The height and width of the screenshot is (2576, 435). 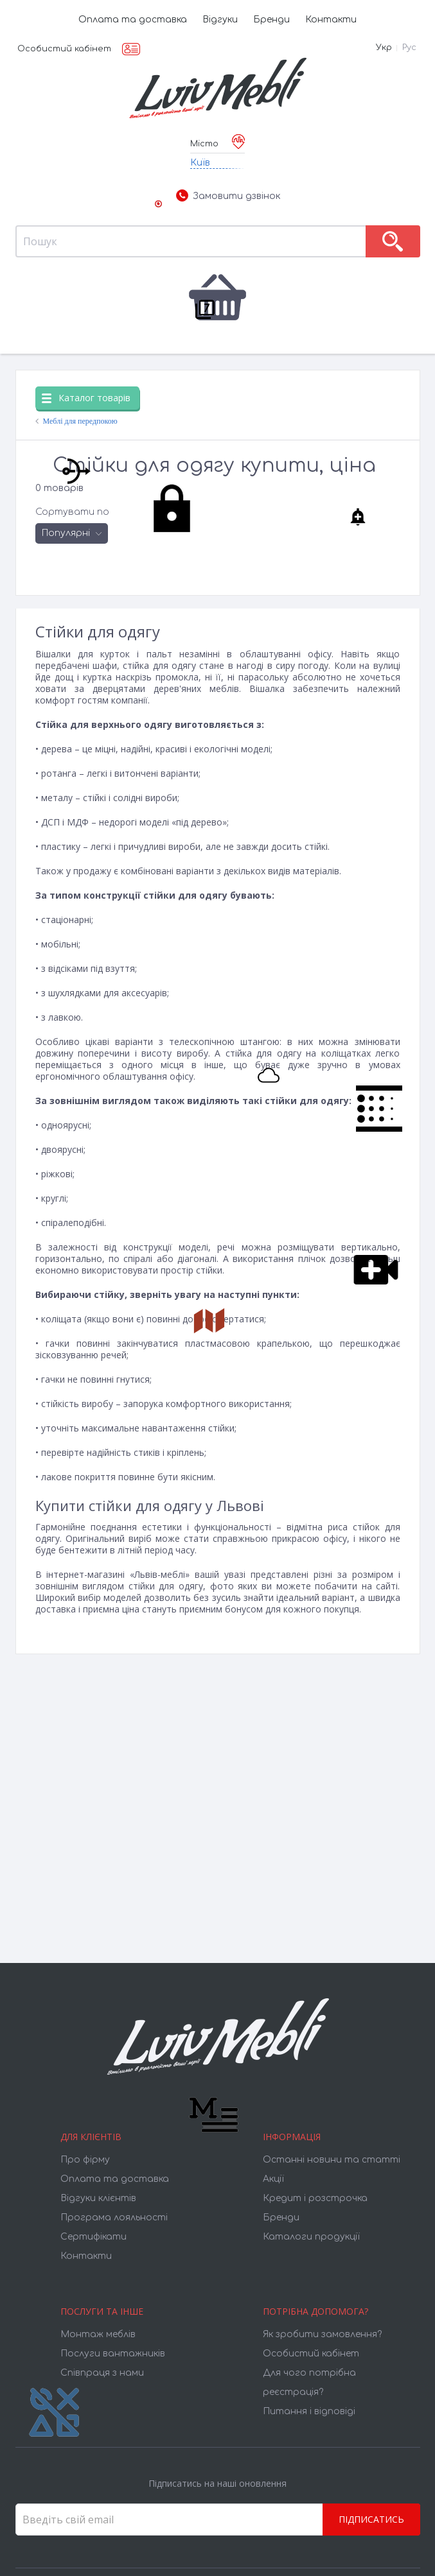 I want to click on start a new video call, so click(x=376, y=1270).